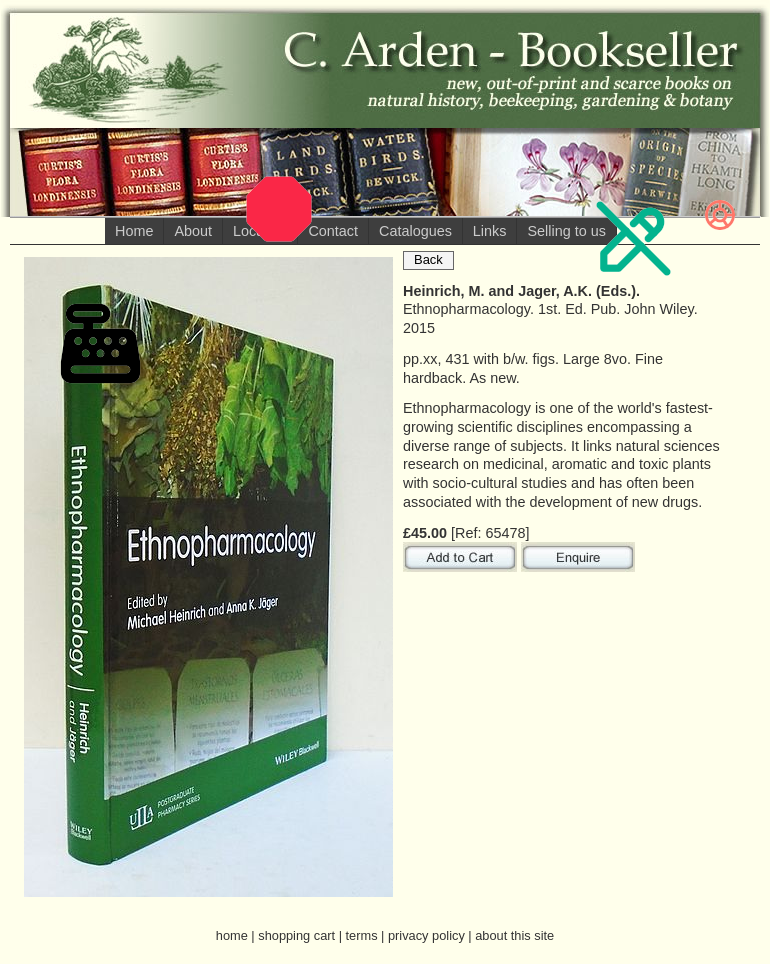 Image resolution: width=770 pixels, height=964 pixels. What do you see at coordinates (720, 215) in the screenshot?
I see `view data breakdown in a donut chart` at bounding box center [720, 215].